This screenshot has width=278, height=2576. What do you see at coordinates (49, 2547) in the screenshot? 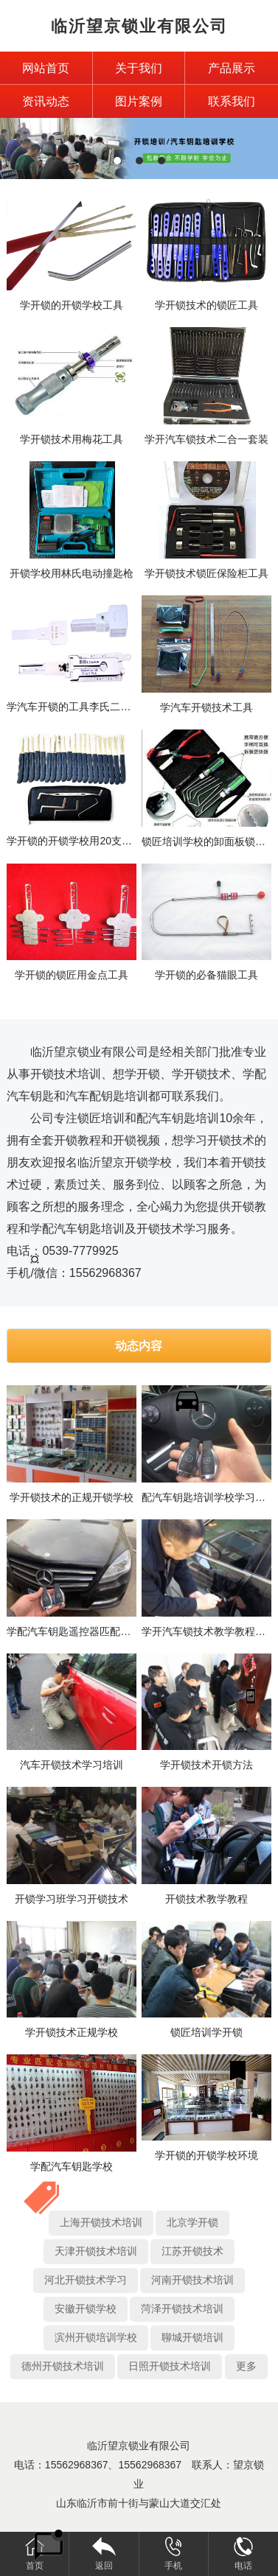
I see `indicates unread messages in chat` at bounding box center [49, 2547].